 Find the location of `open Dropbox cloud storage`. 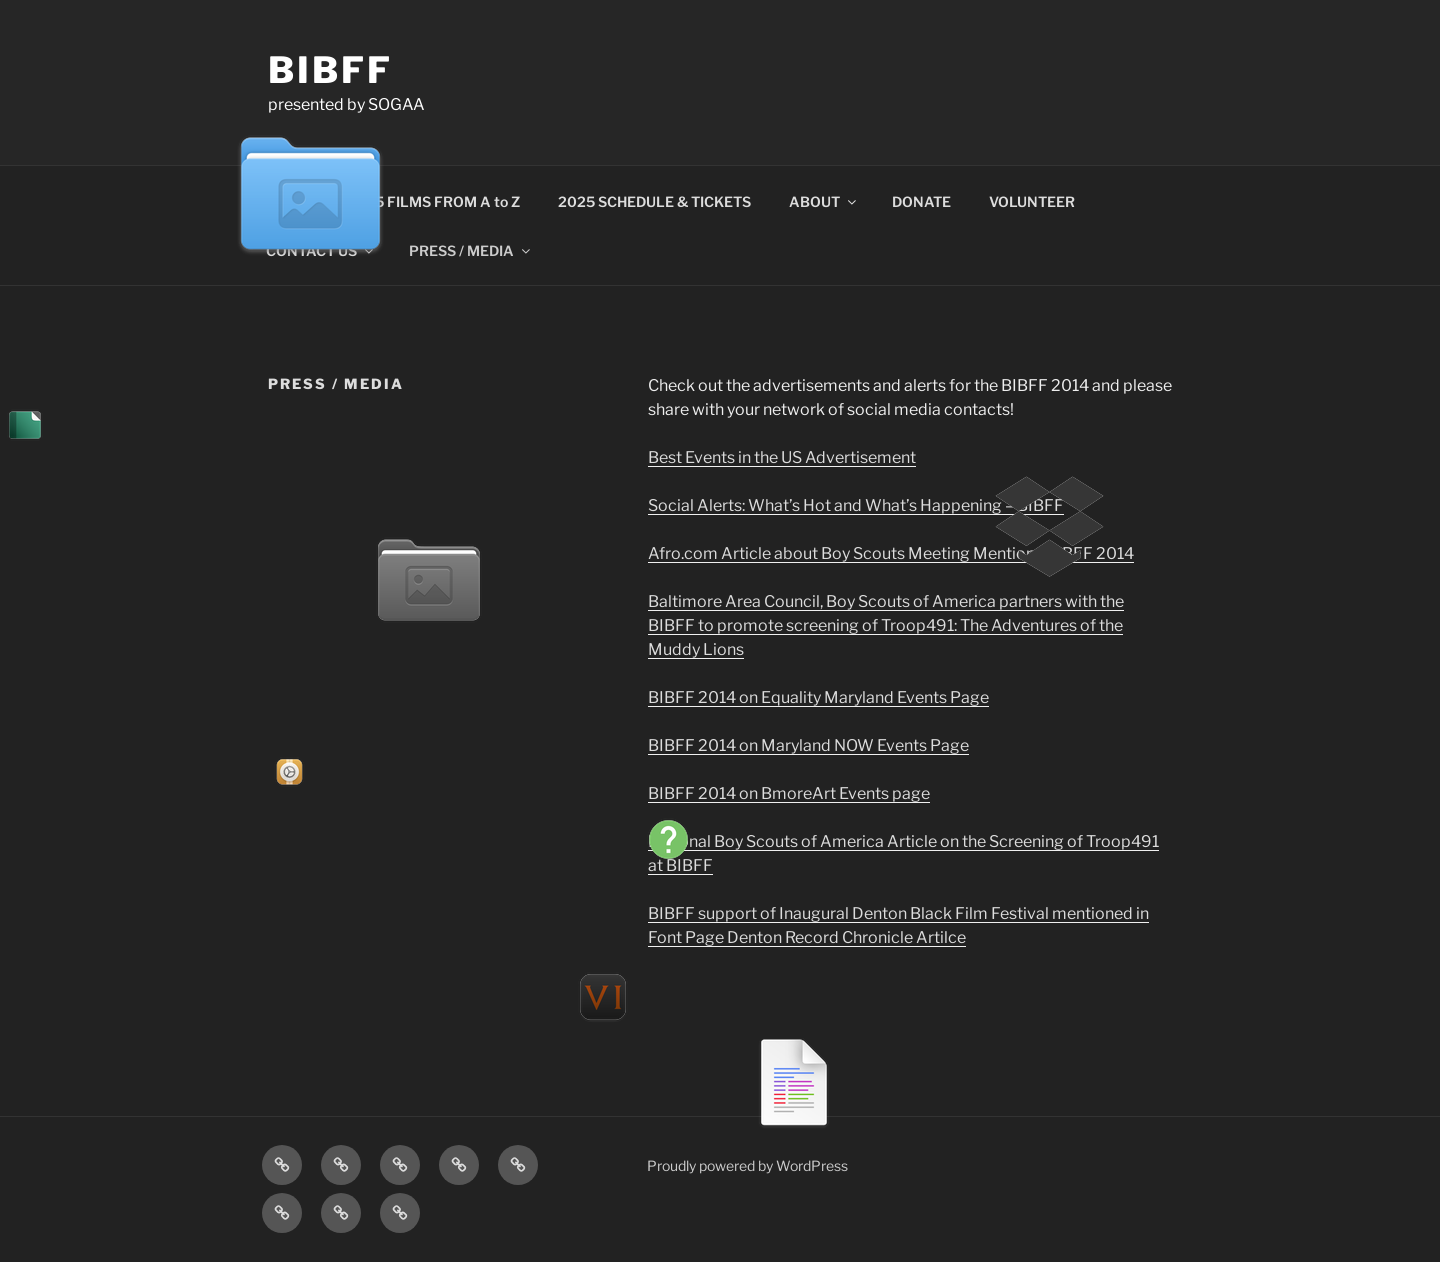

open Dropbox cloud storage is located at coordinates (1049, 530).